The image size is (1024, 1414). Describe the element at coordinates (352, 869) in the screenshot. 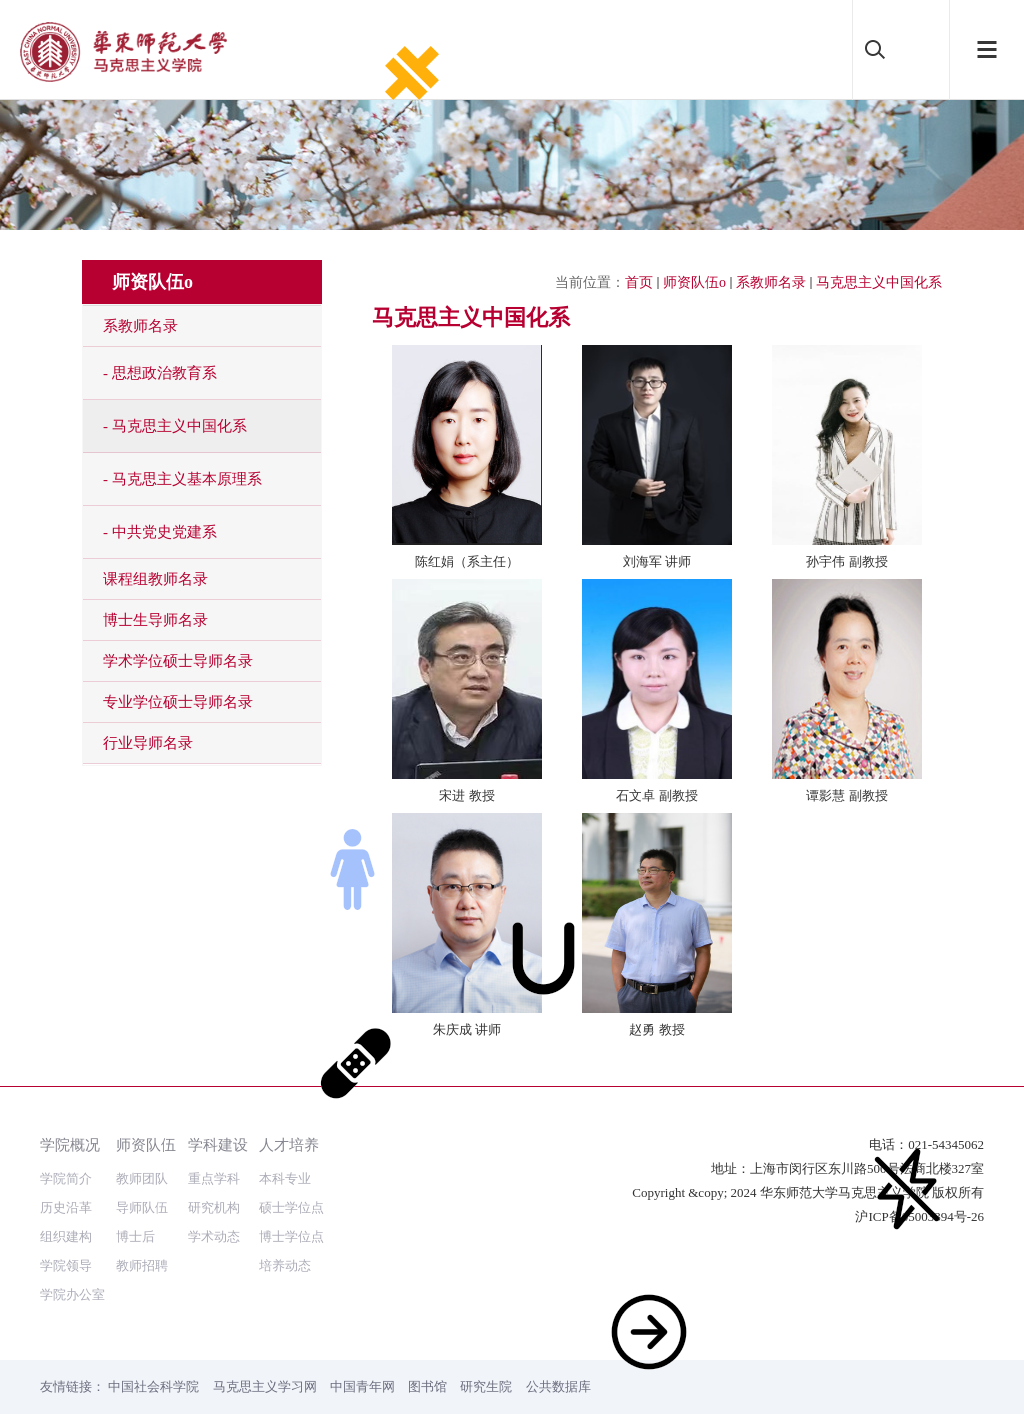

I see `select female gender option` at that location.